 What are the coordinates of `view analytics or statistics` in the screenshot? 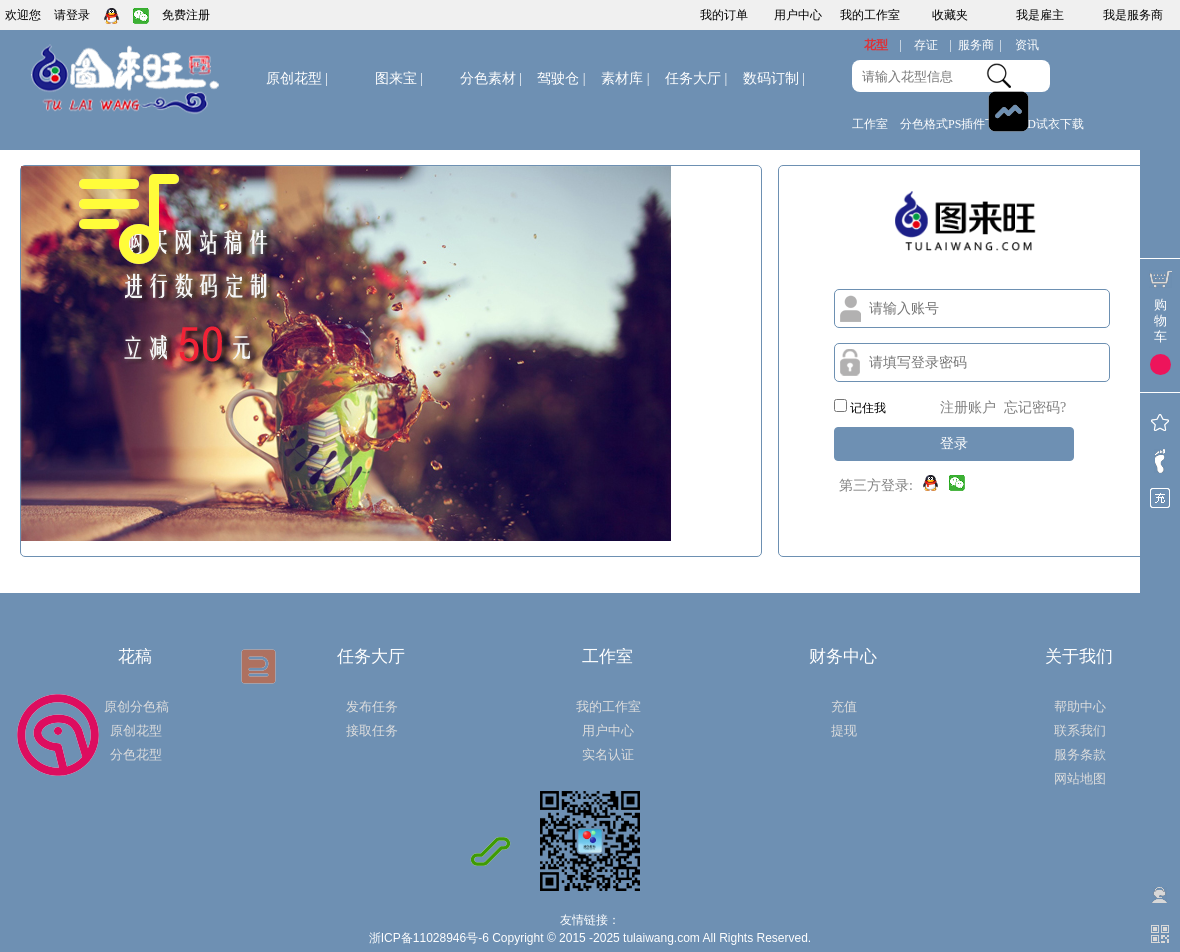 It's located at (1008, 111).